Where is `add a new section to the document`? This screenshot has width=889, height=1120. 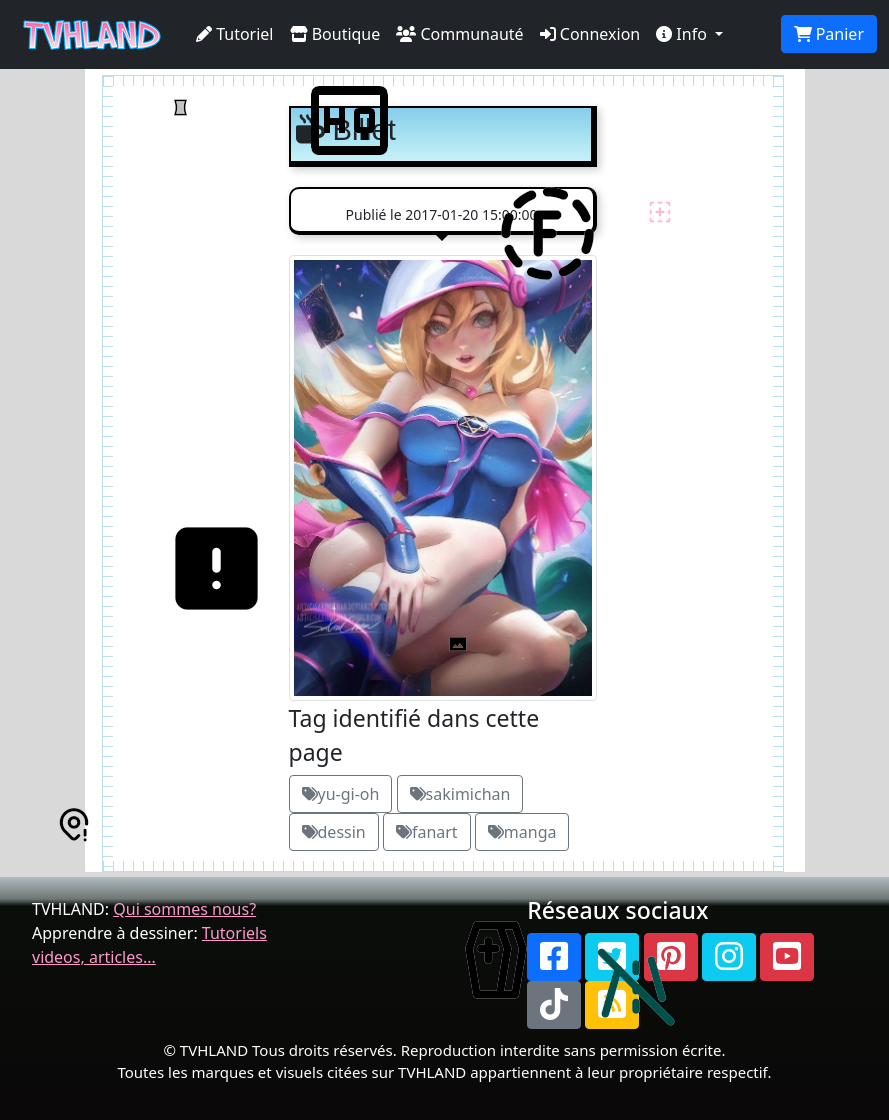 add a new section to the document is located at coordinates (660, 212).